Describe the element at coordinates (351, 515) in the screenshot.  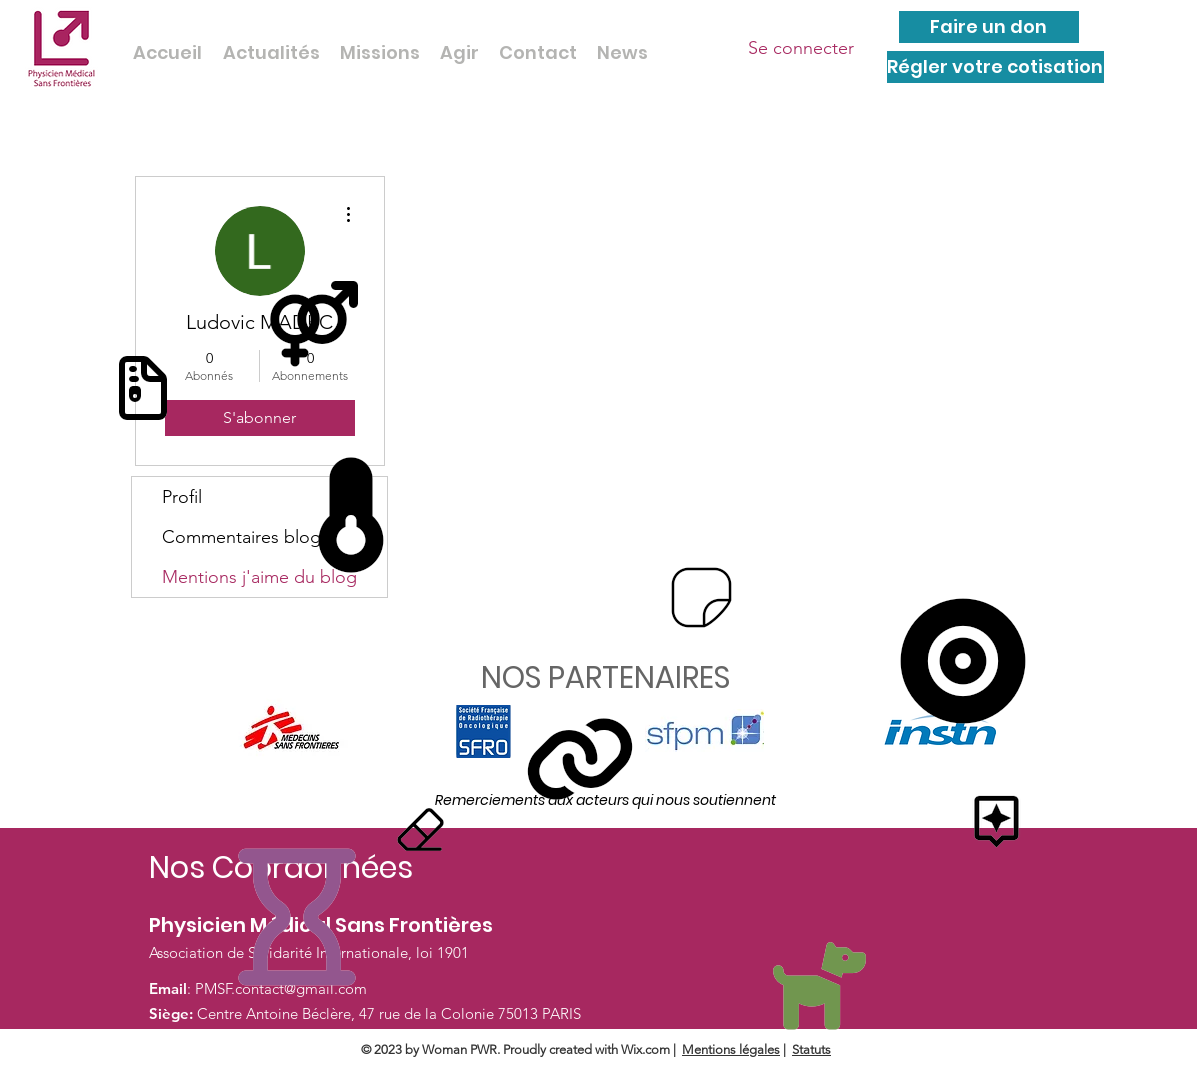
I see `indicates low temperature reading` at that location.